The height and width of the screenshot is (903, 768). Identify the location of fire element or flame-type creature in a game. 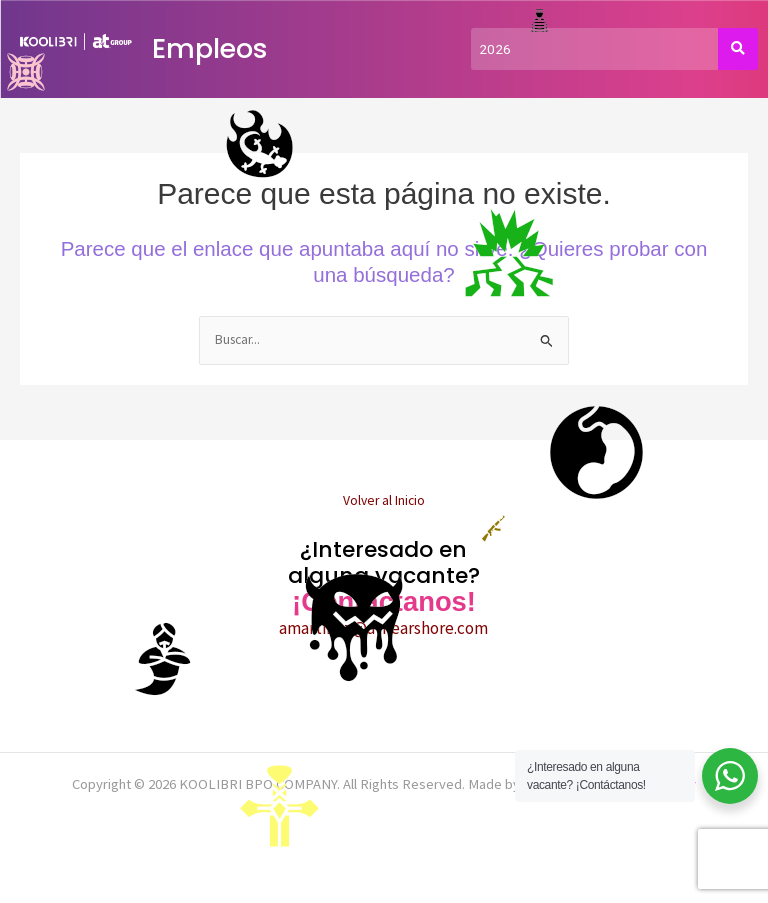
(258, 143).